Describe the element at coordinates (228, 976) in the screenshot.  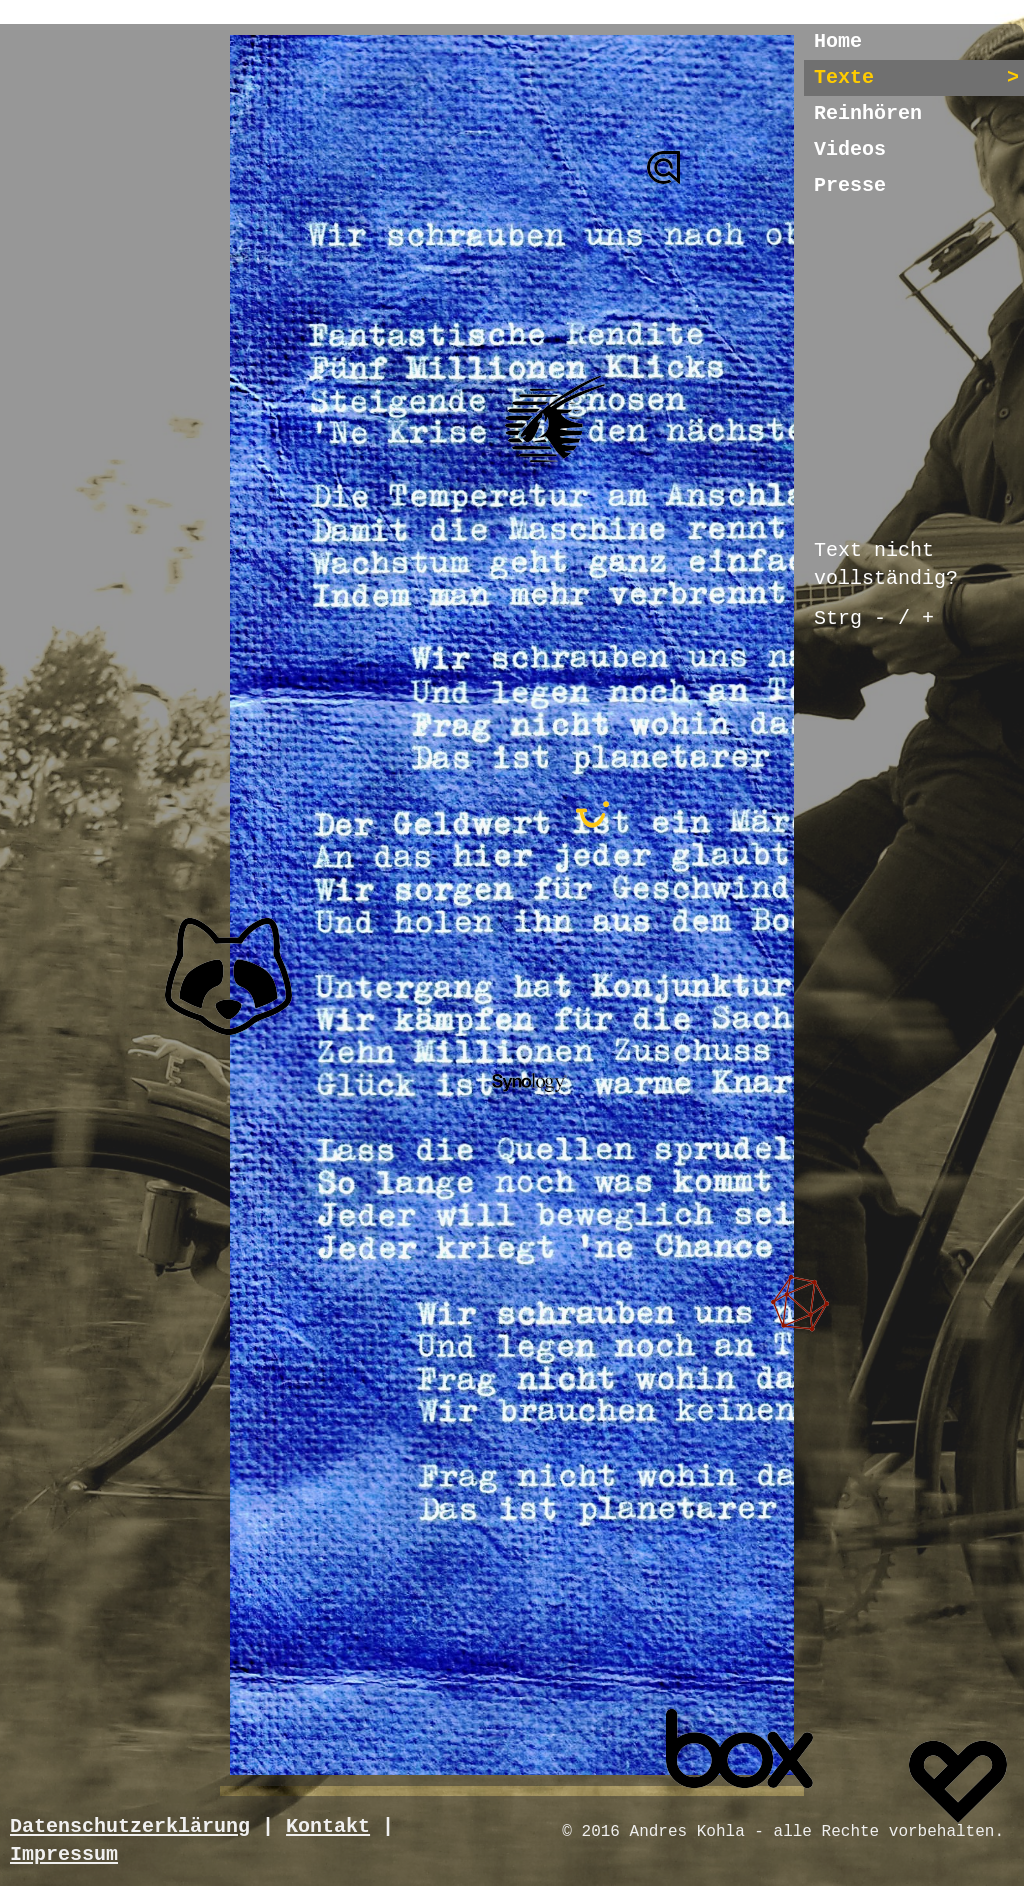
I see `open protocols.io website or app` at that location.